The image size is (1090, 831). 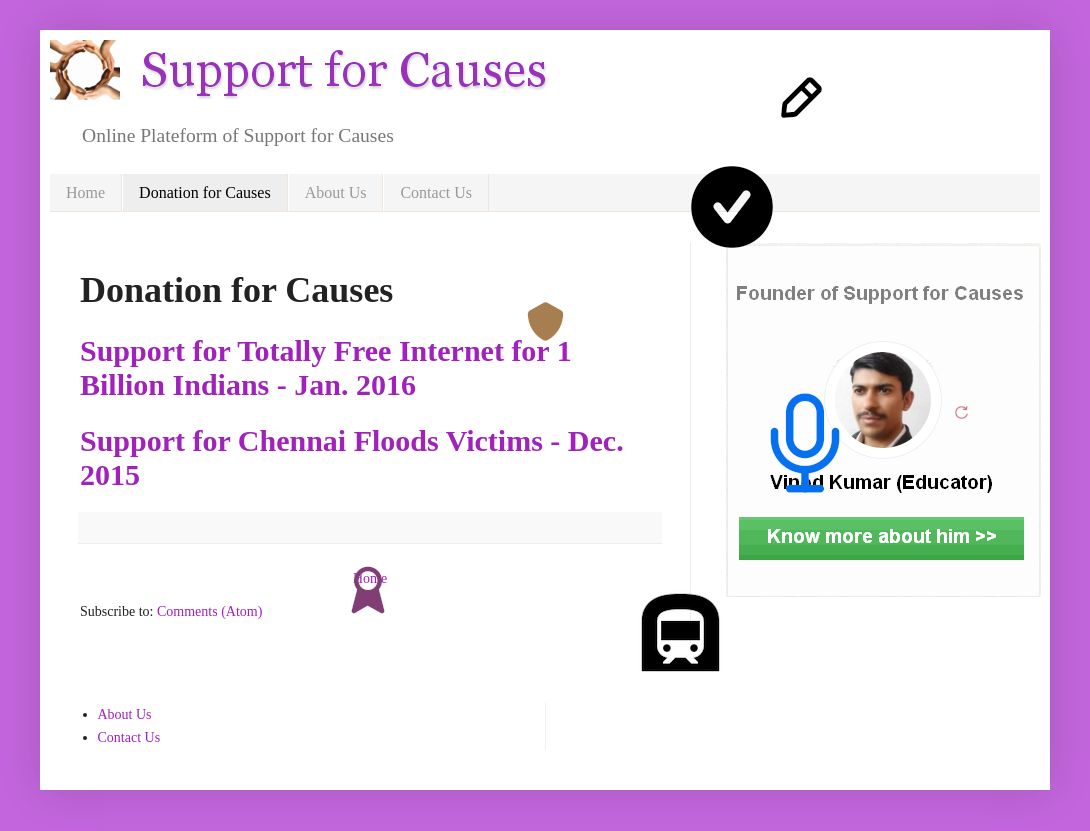 I want to click on refresh or reload the current page, so click(x=961, y=412).